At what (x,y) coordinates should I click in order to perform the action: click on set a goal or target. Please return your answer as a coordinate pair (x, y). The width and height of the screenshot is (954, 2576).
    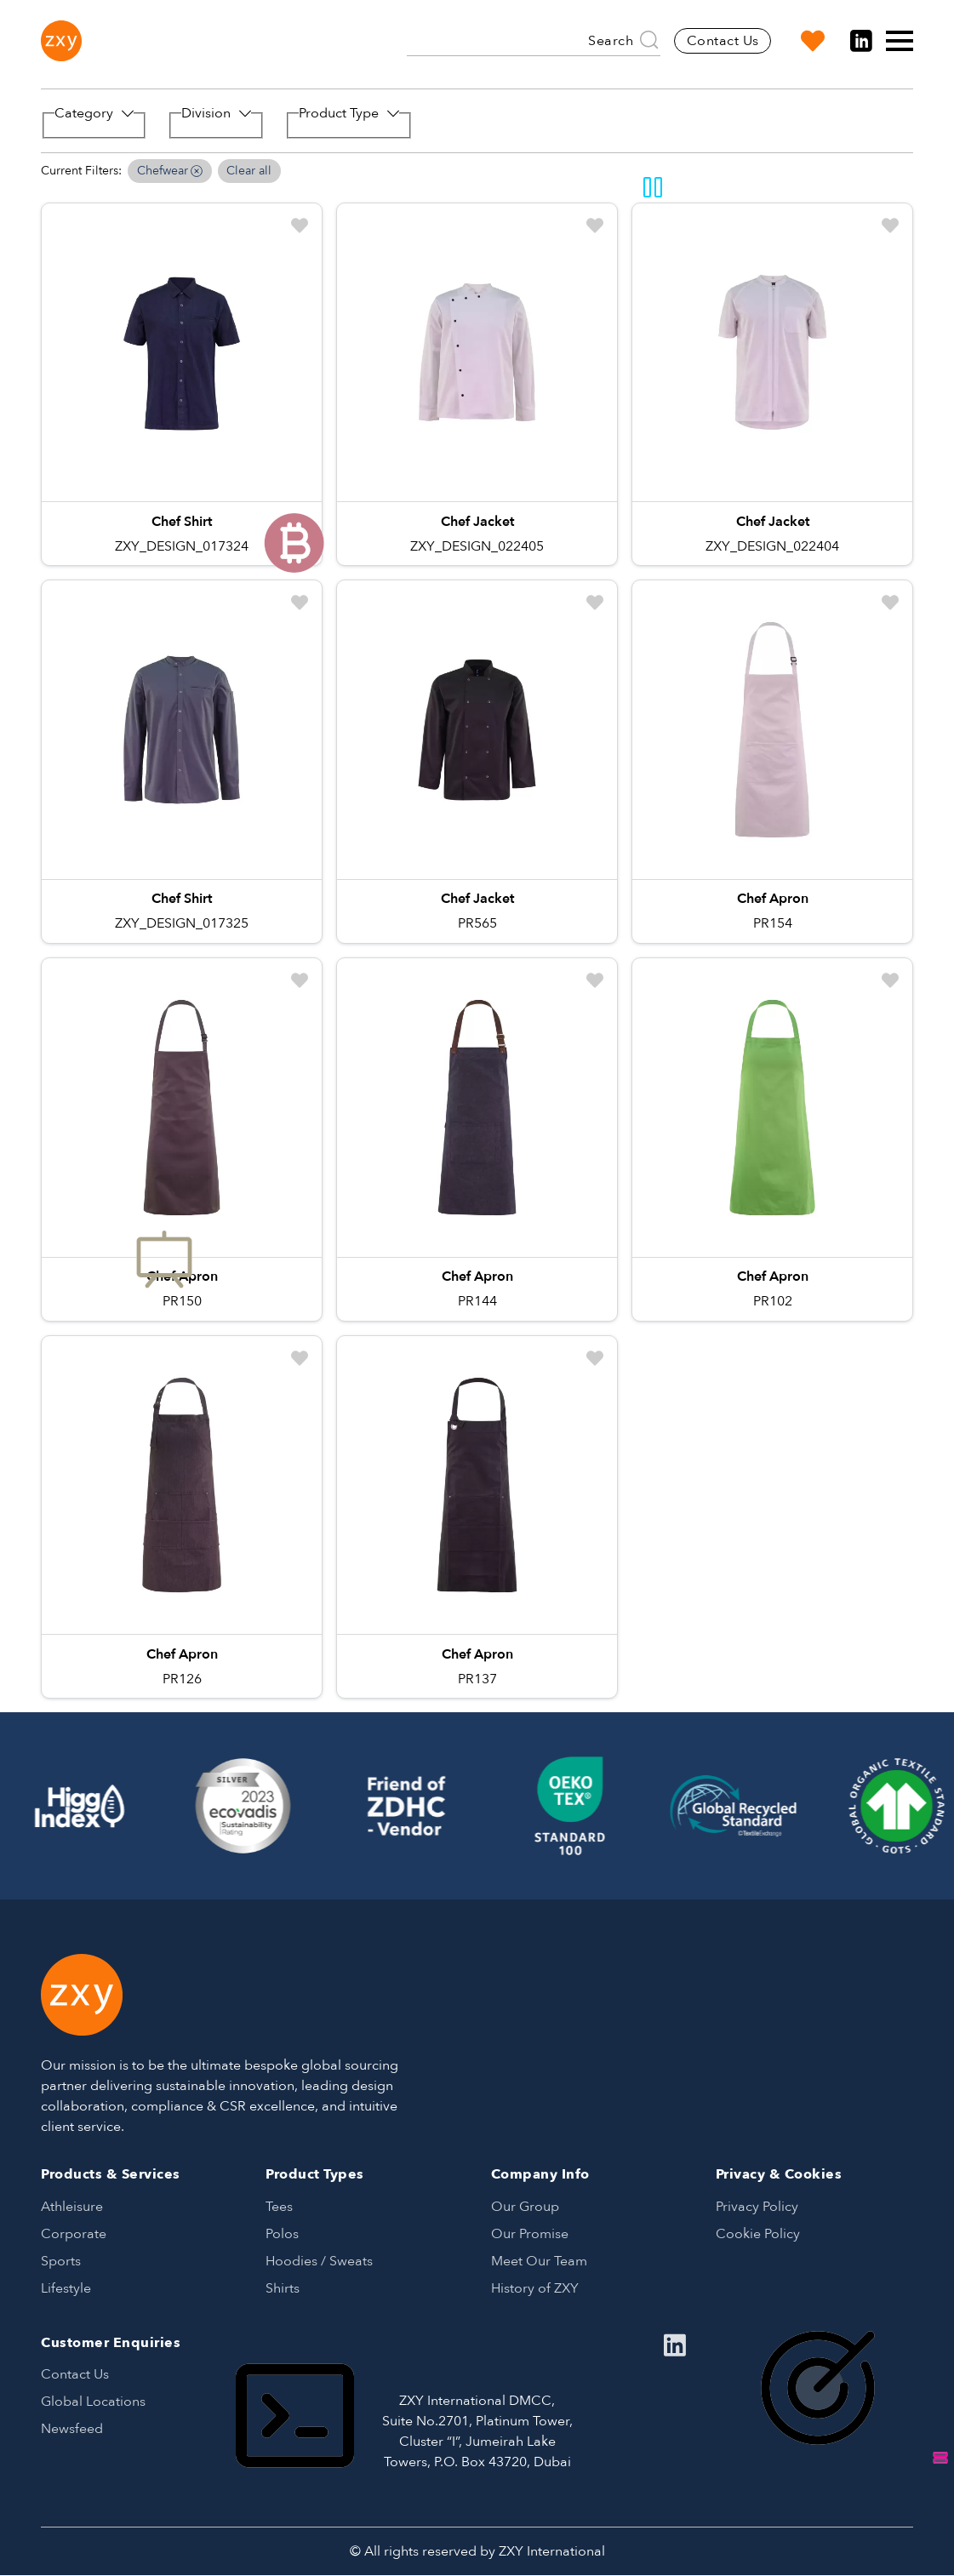
    Looking at the image, I should click on (818, 2388).